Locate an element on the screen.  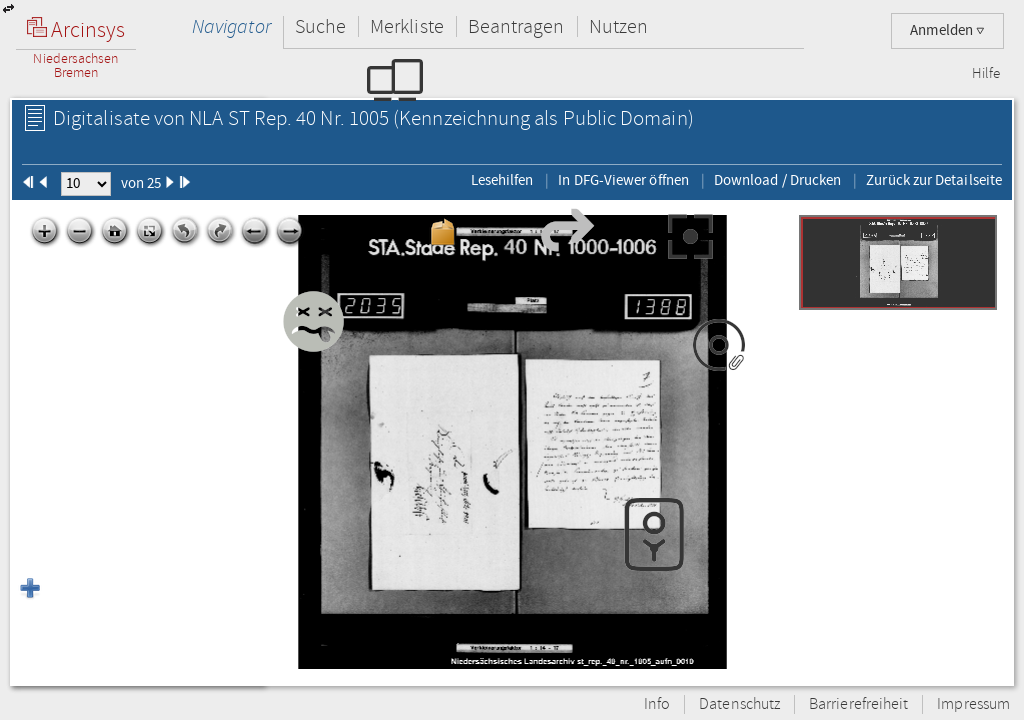
attach data from optical disc is located at coordinates (719, 345).